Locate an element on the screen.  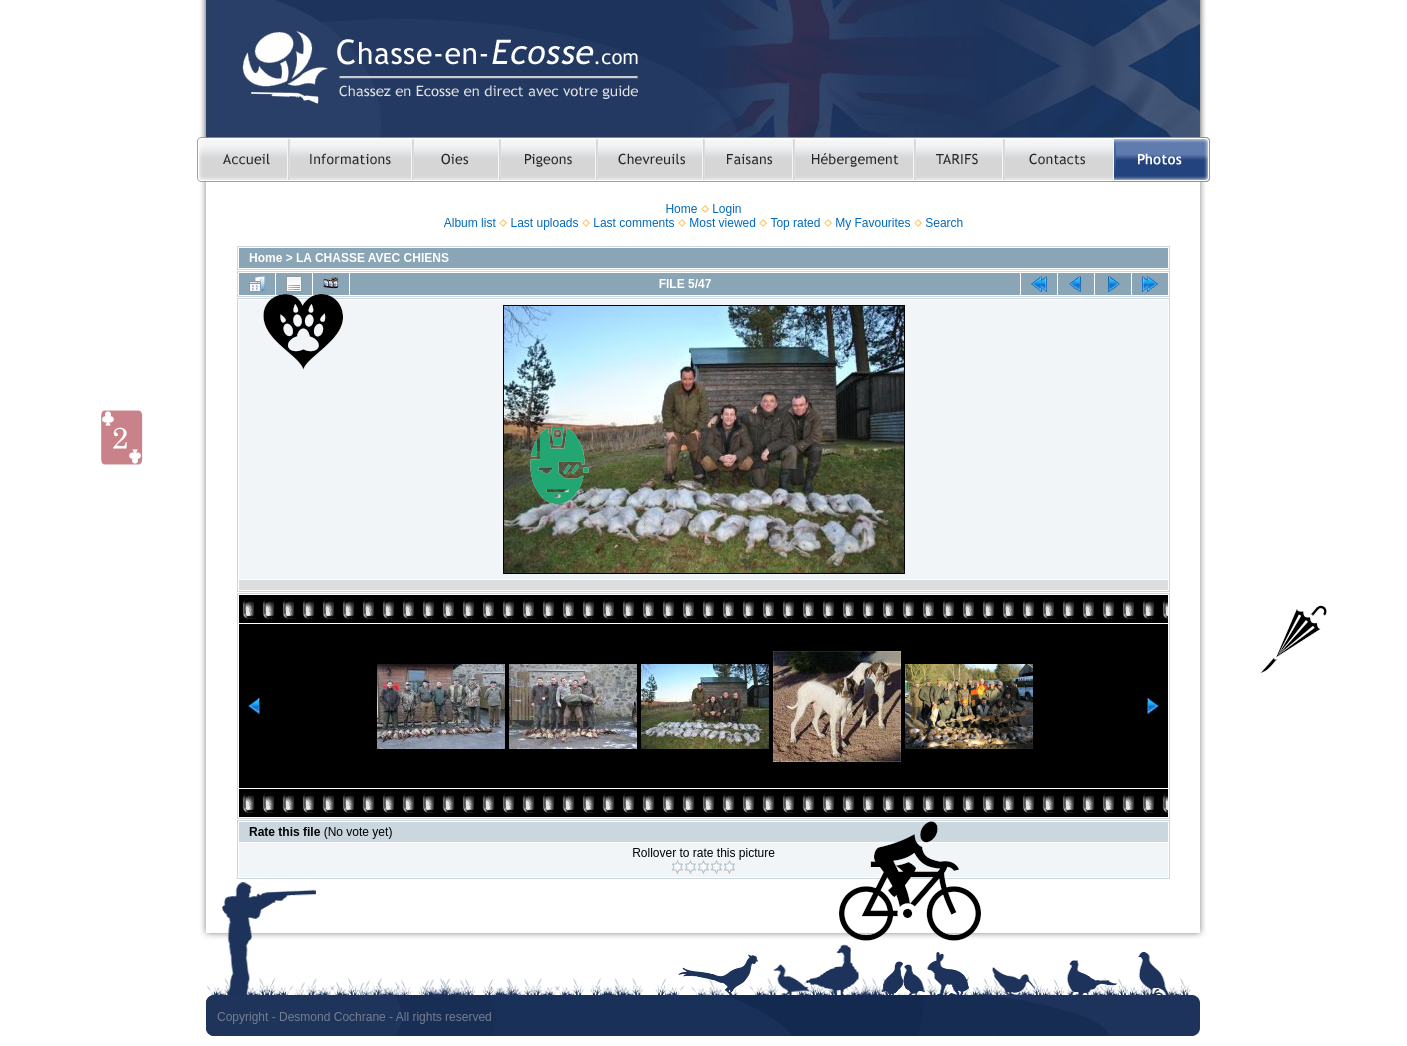
access cyborg or android character options is located at coordinates (557, 465).